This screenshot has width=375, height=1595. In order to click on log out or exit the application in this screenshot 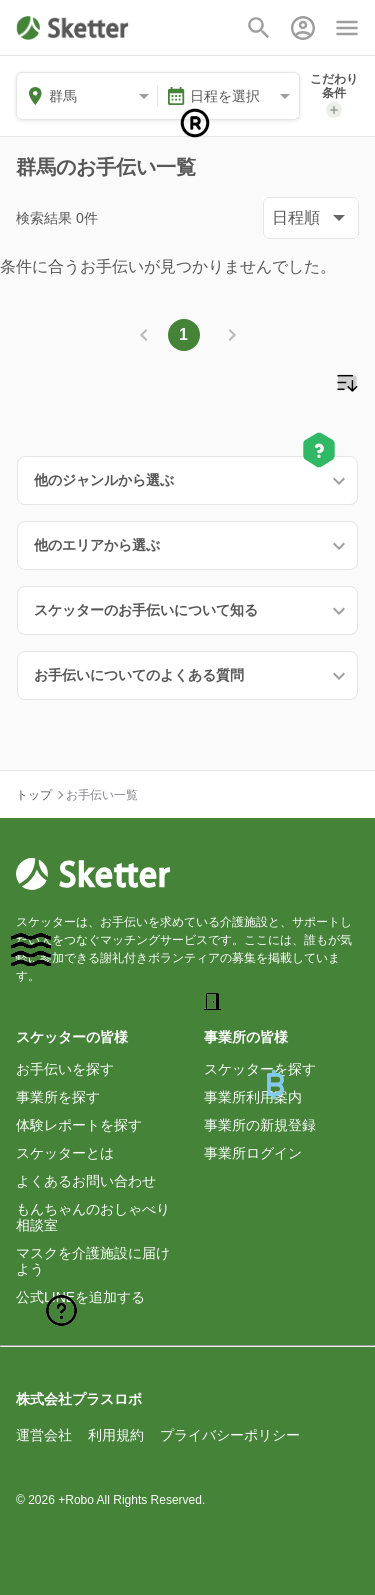, I will do `click(212, 1001)`.